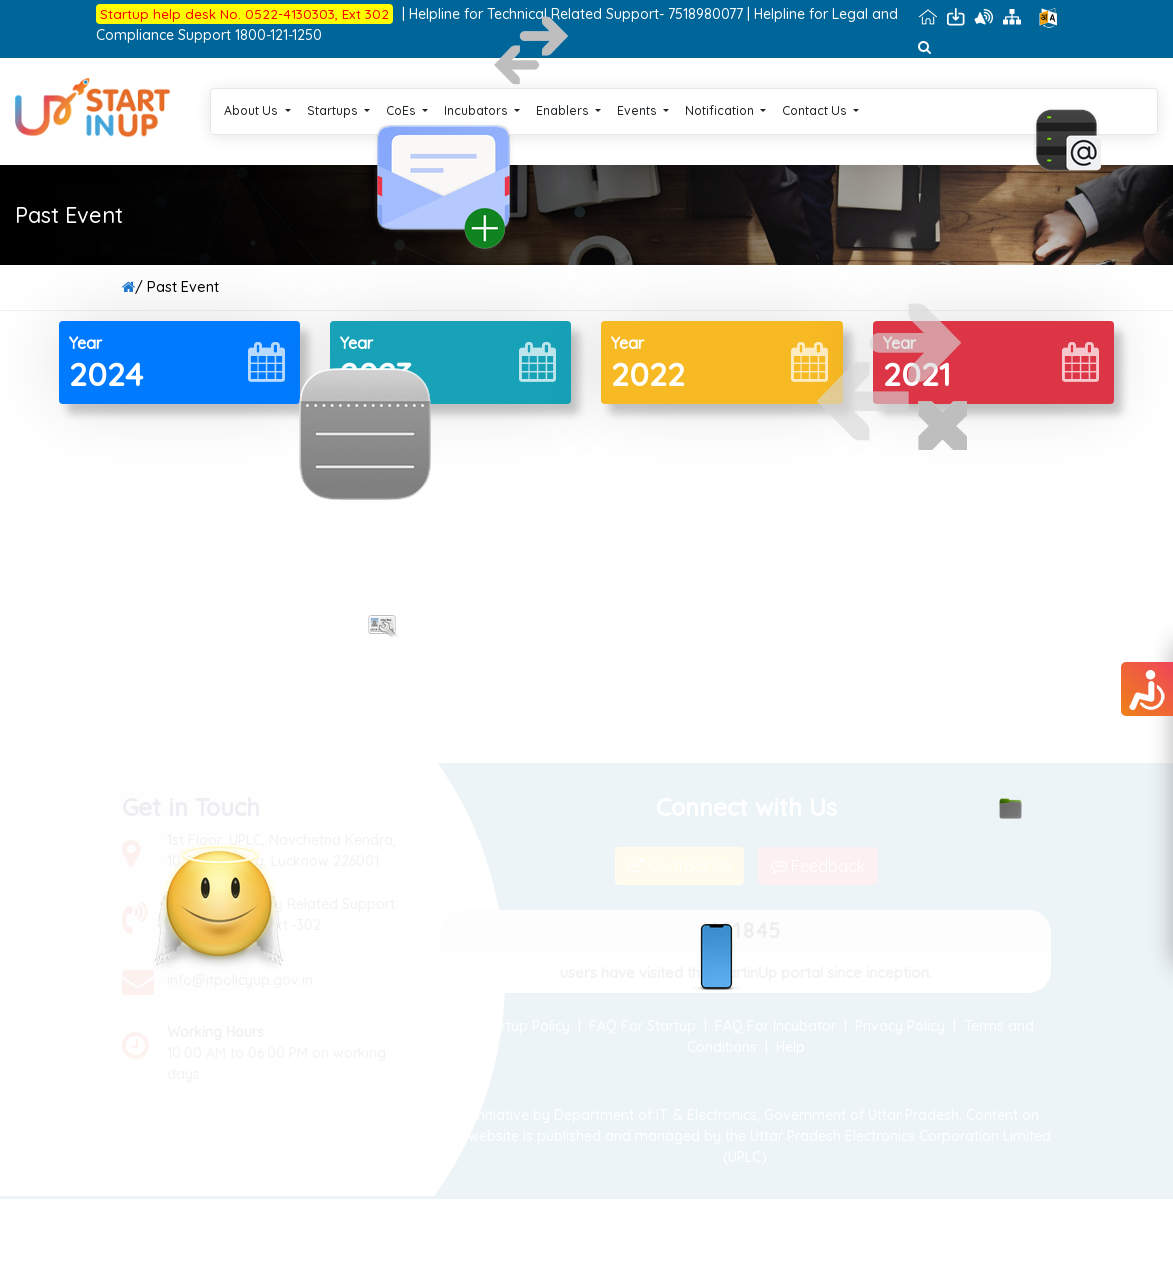  I want to click on open folder to view contents, so click(1010, 808).